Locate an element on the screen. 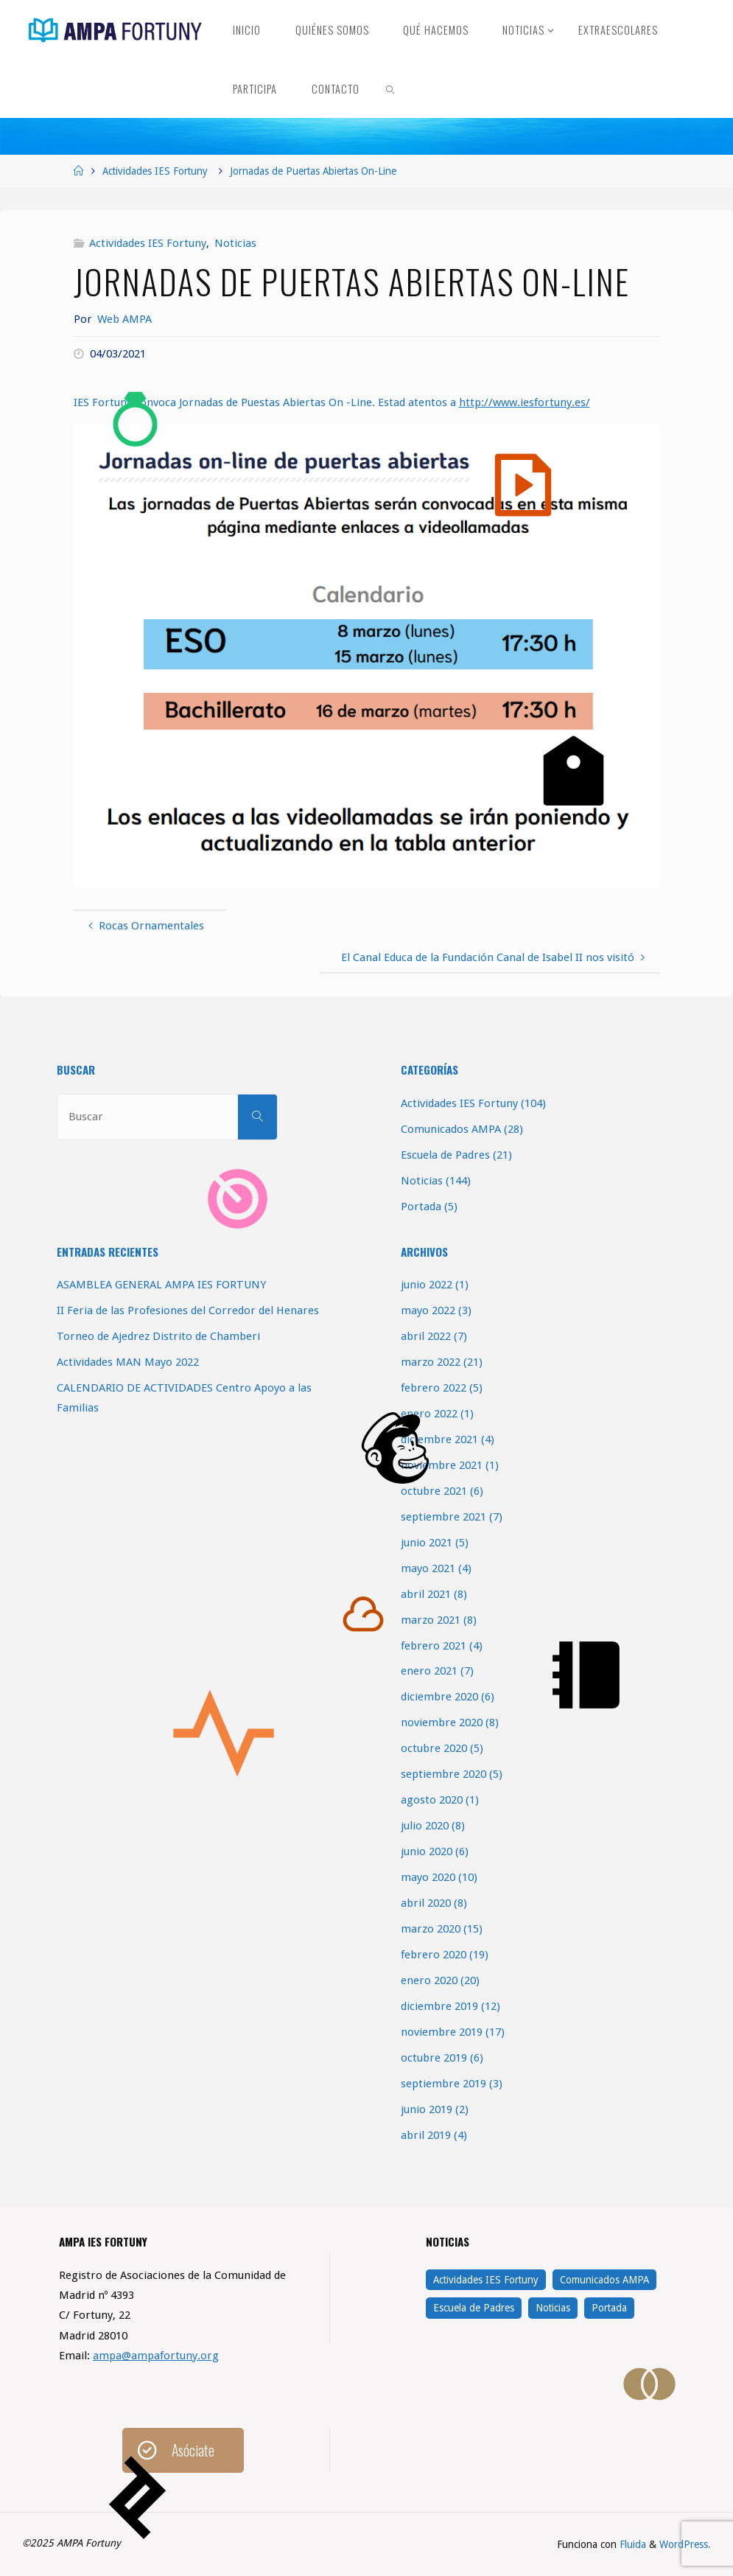 This screenshot has height=2576, width=733. navigate to home screen is located at coordinates (573, 772).